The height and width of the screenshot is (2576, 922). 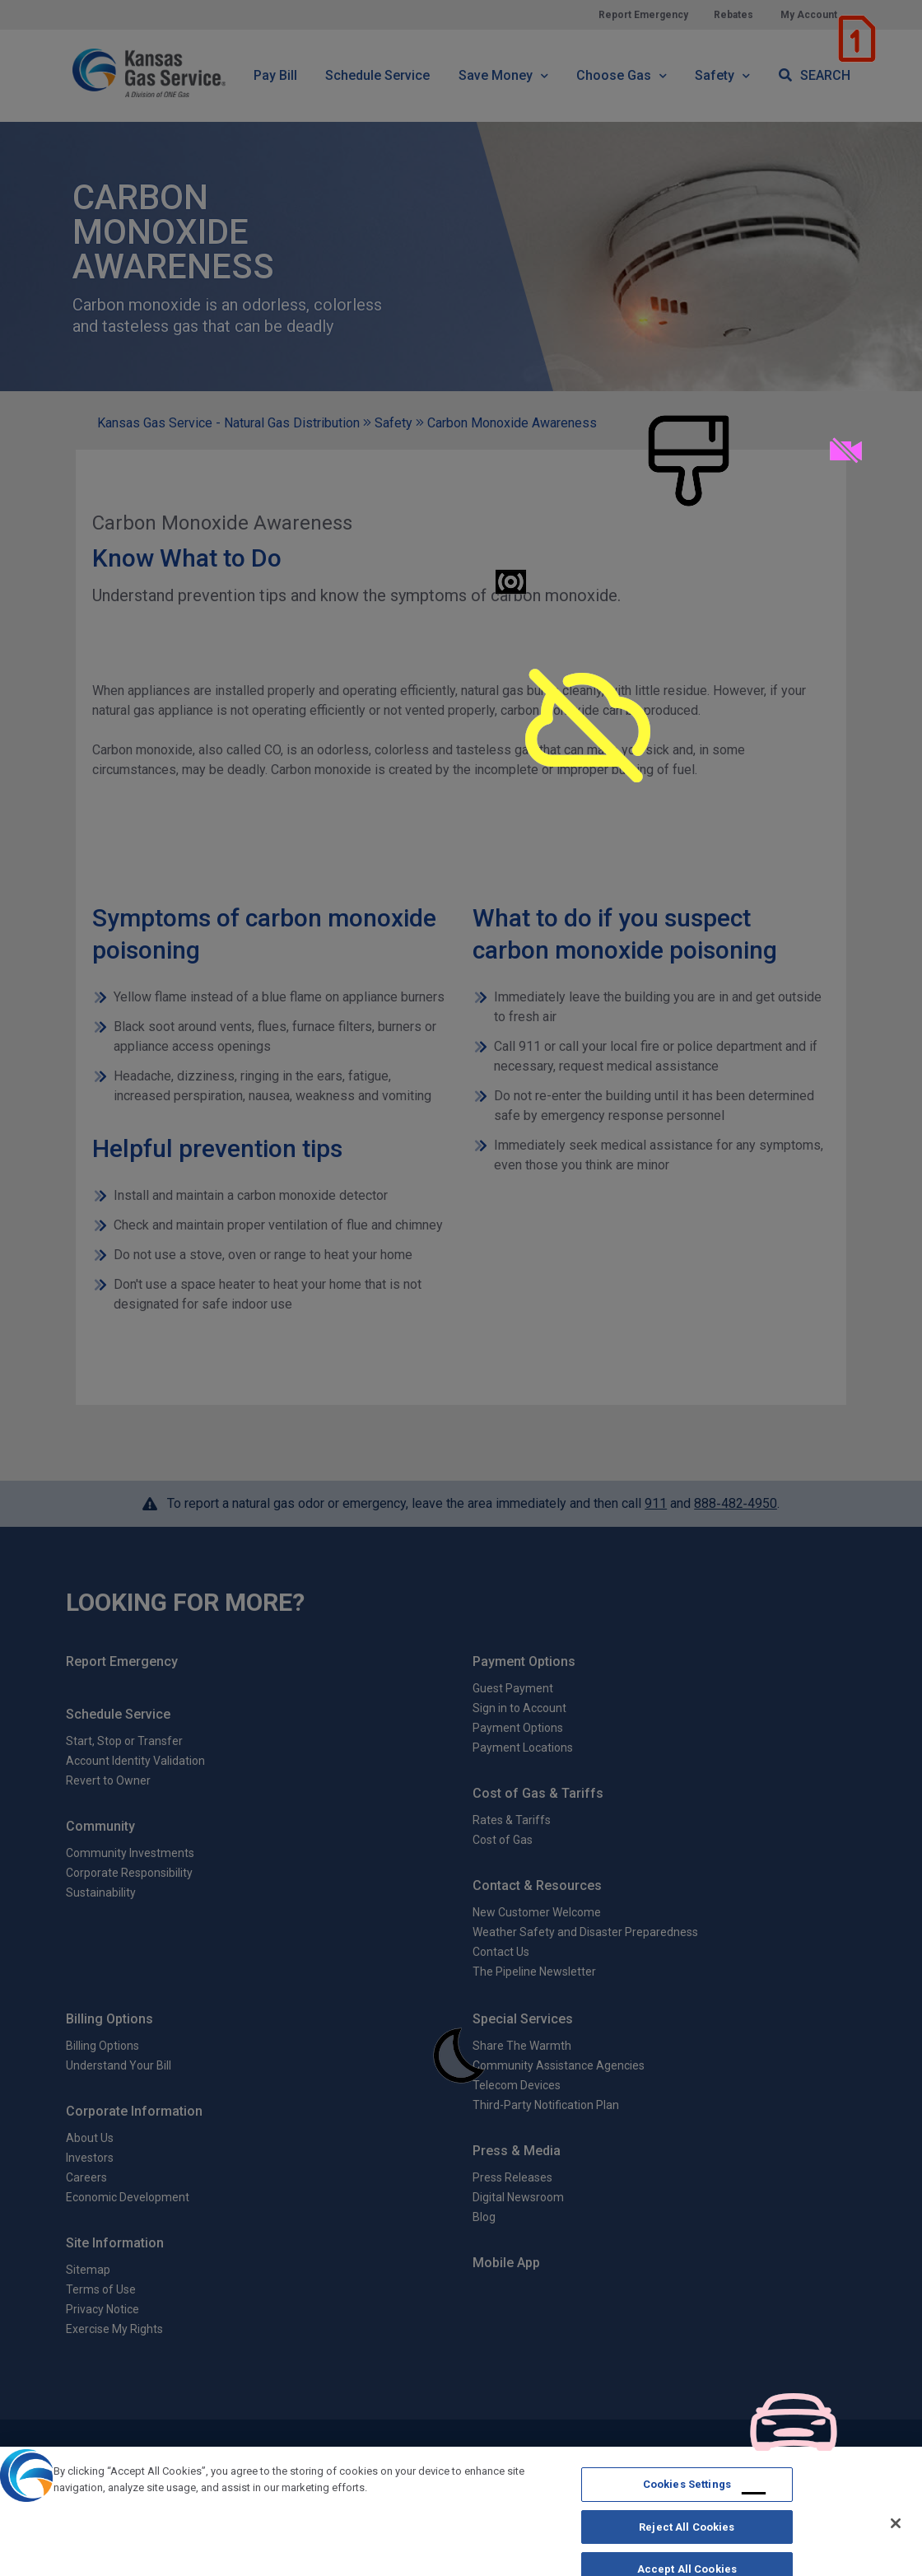 I want to click on select sports car or performance vehicle option, so click(x=794, y=2422).